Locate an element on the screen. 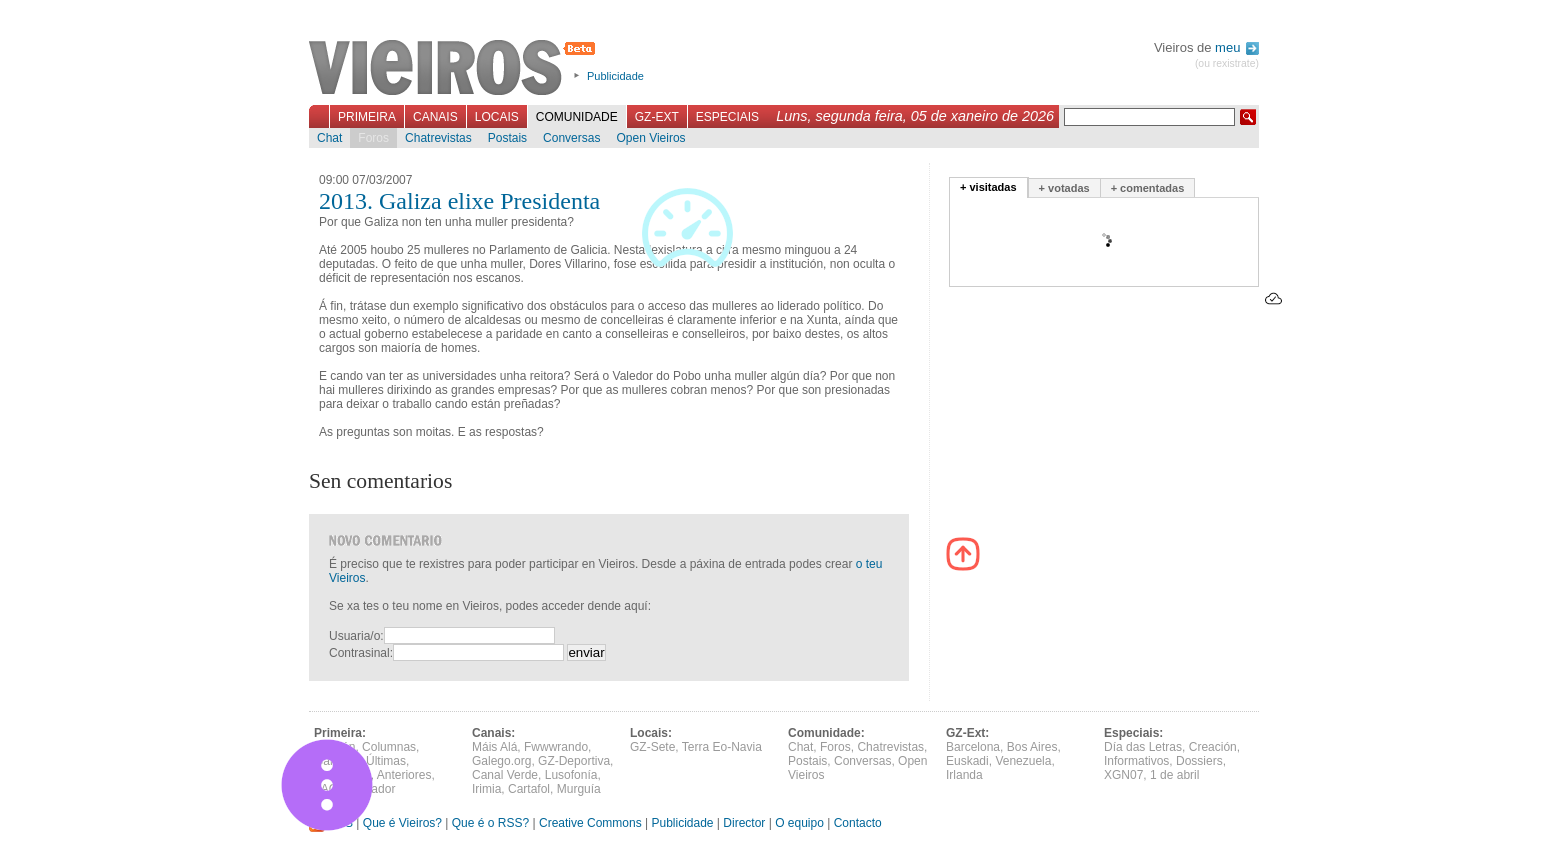  view performance or speed metrics is located at coordinates (687, 227).